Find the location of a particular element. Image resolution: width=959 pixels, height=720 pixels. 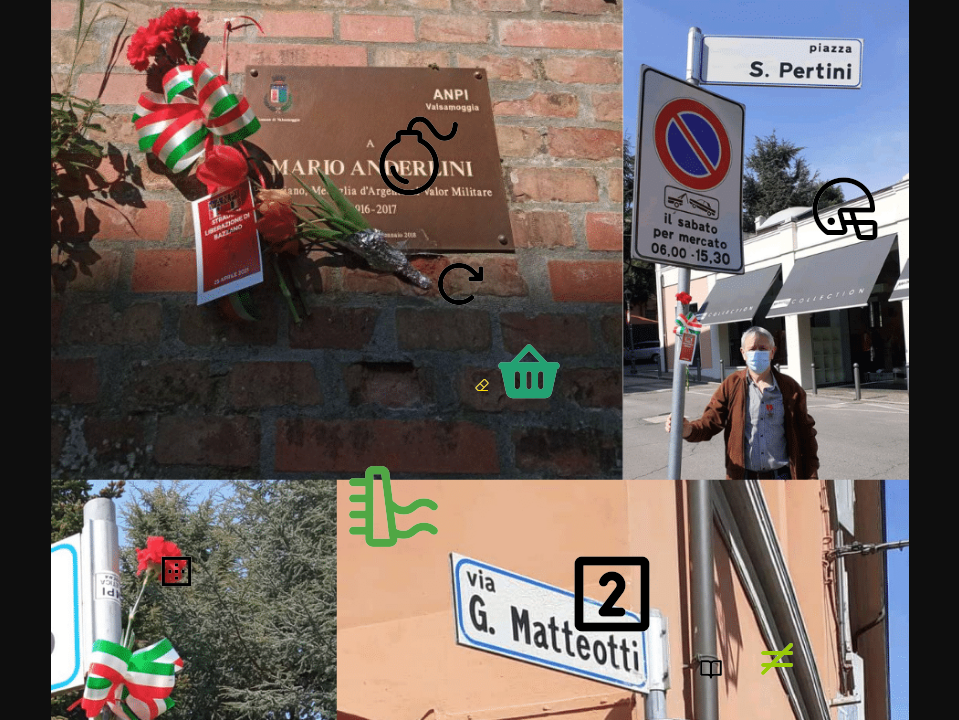

access sports or football content is located at coordinates (845, 210).